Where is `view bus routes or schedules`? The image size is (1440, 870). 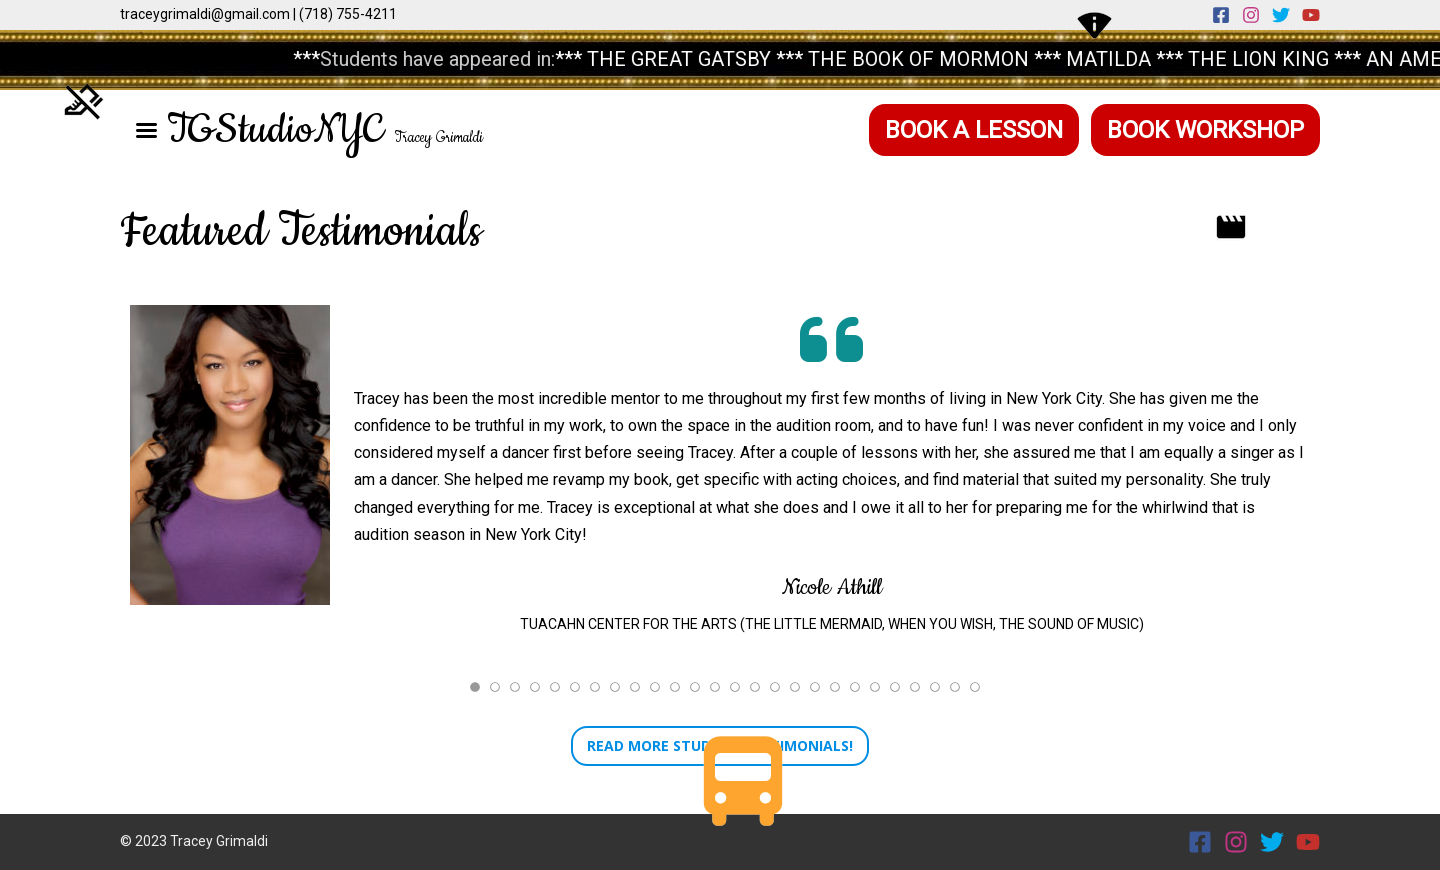 view bus routes or schedules is located at coordinates (743, 781).